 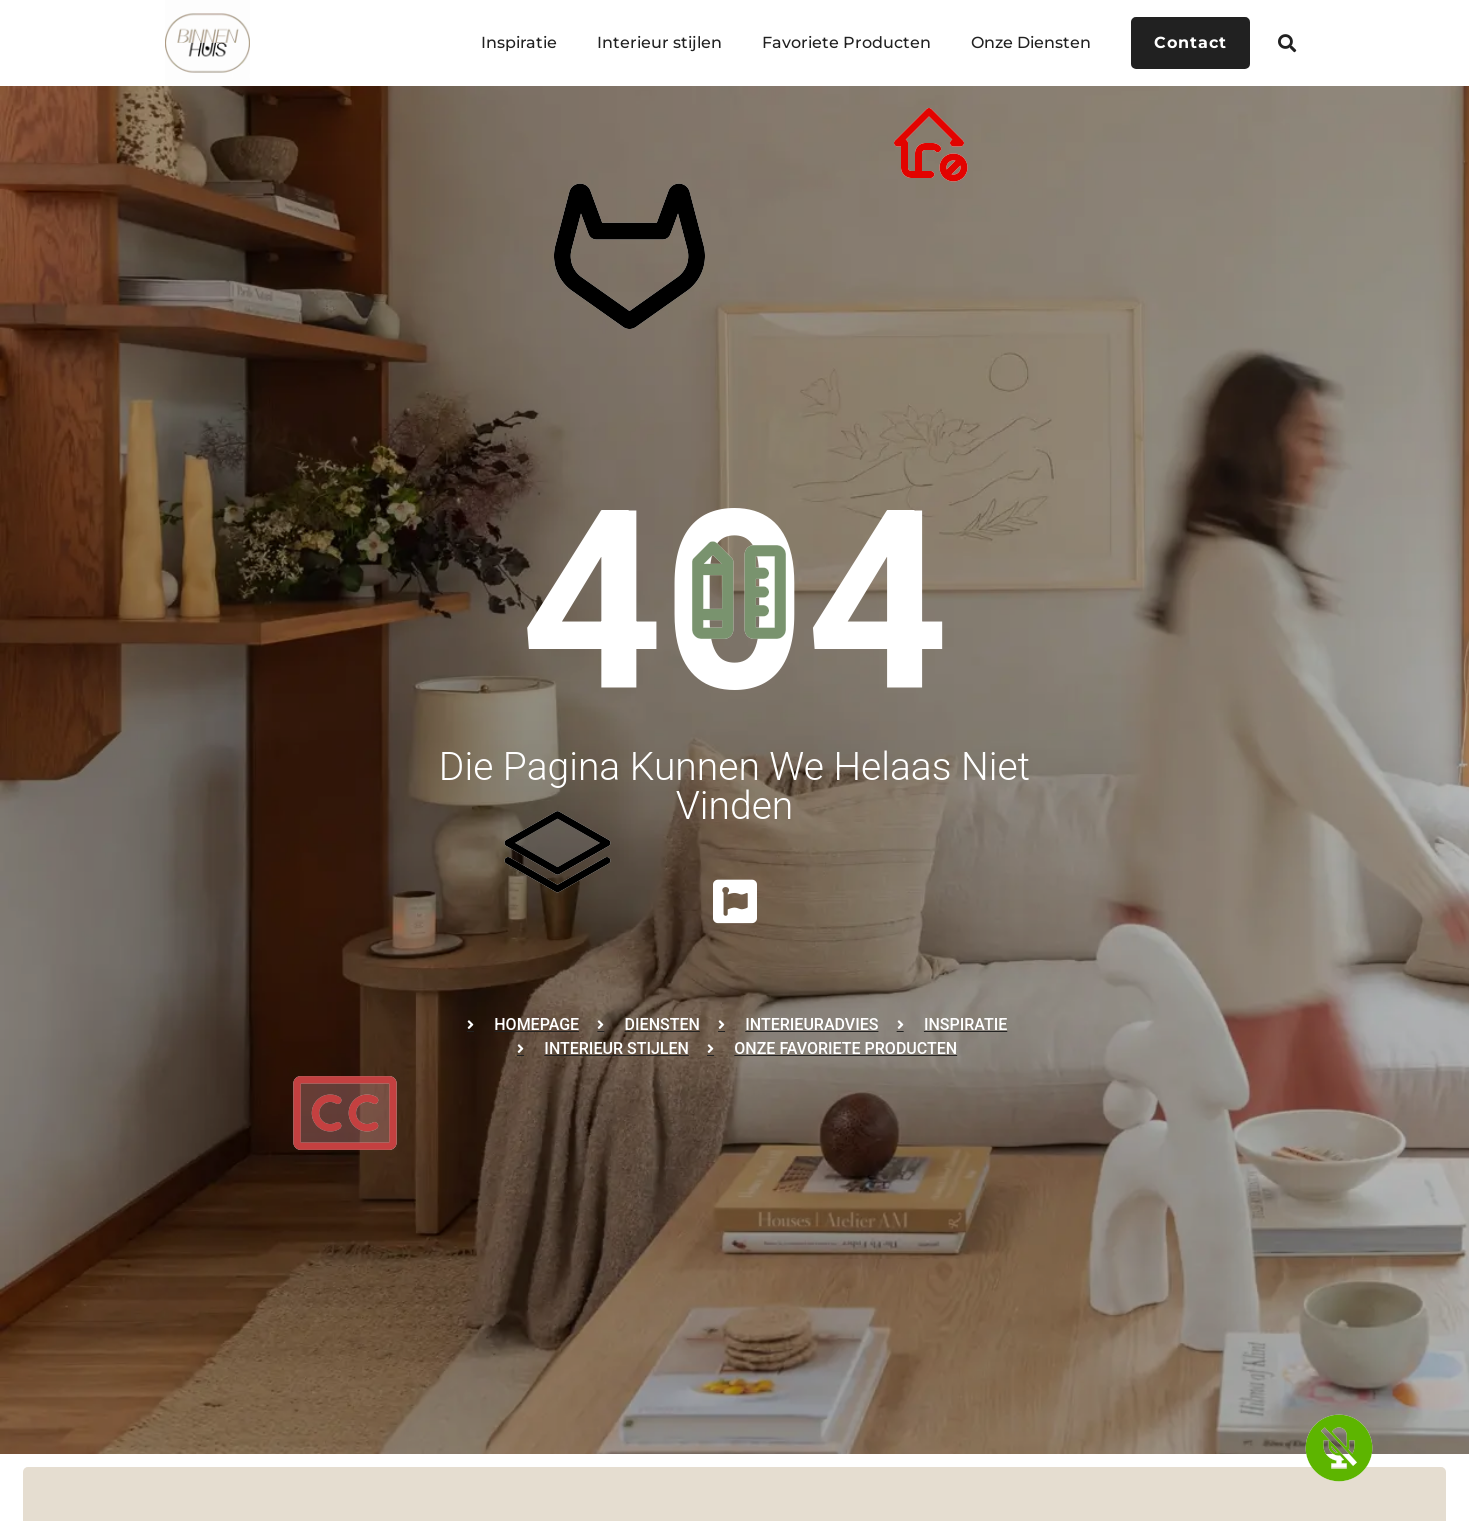 What do you see at coordinates (1339, 1448) in the screenshot?
I see `microphone is muted` at bounding box center [1339, 1448].